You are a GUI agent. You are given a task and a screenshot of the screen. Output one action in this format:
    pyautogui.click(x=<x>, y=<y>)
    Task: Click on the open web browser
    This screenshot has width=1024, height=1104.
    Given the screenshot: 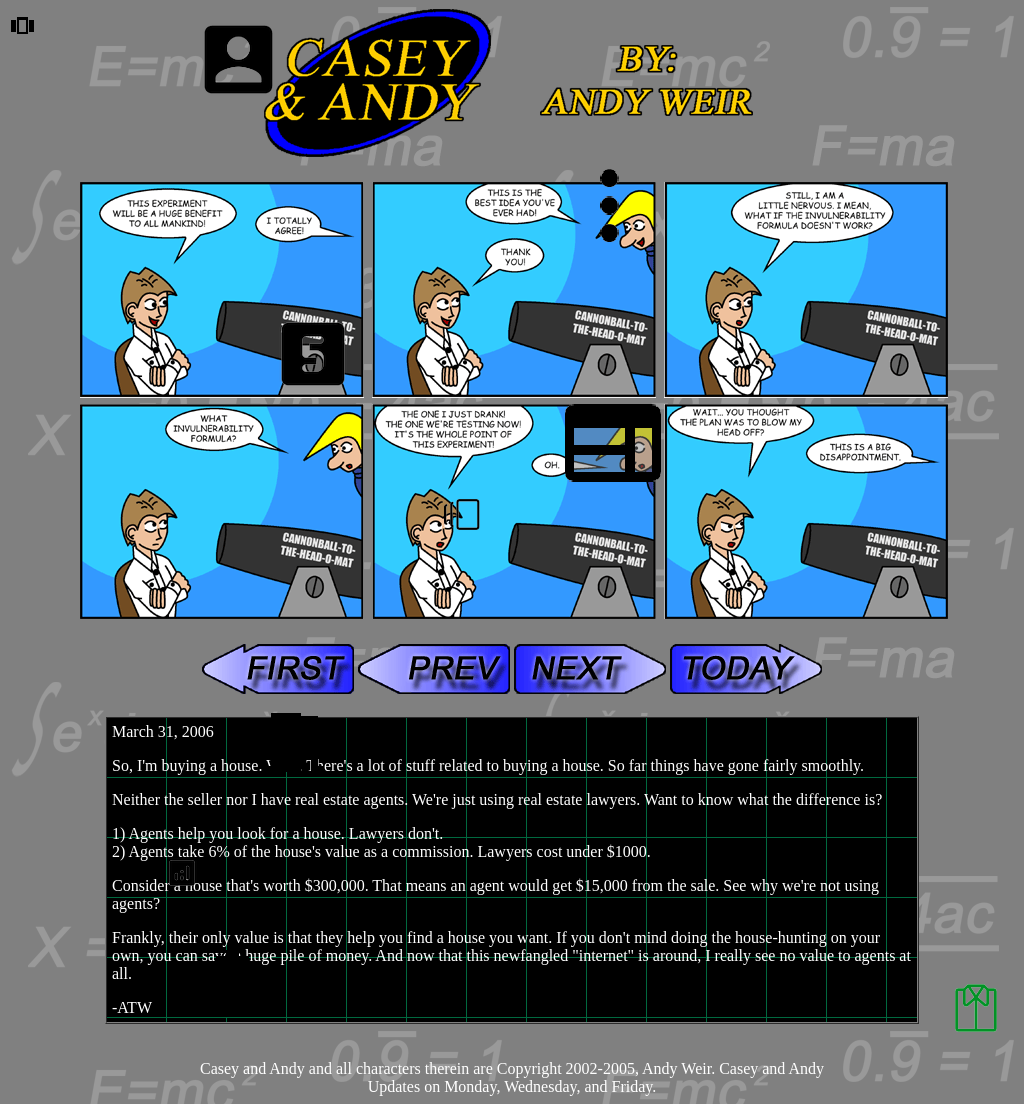 What is the action you would take?
    pyautogui.click(x=613, y=443)
    